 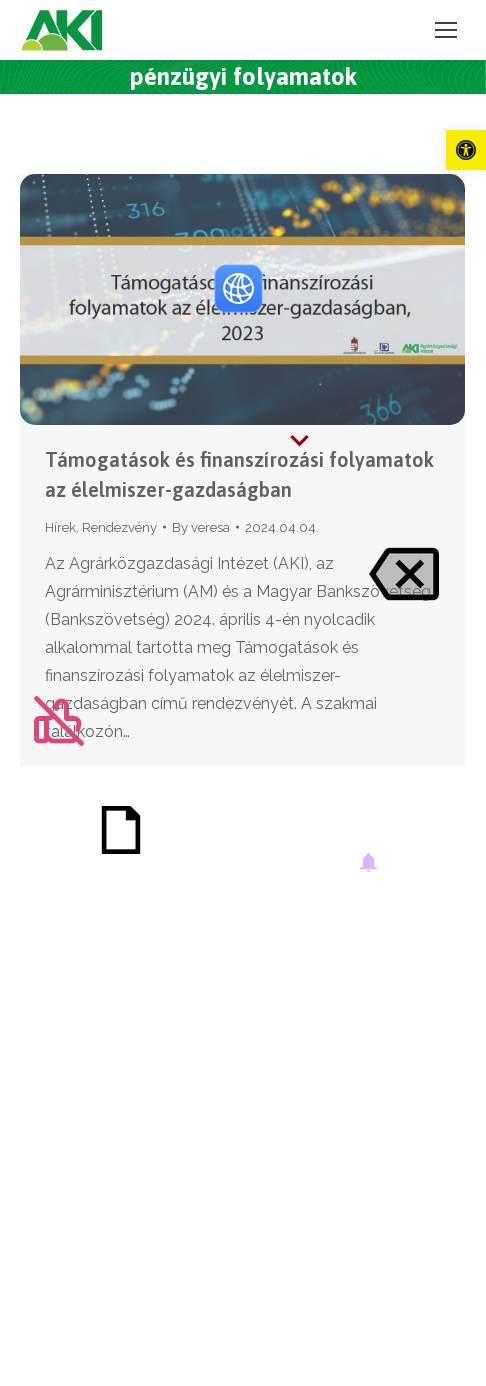 What do you see at coordinates (59, 721) in the screenshot?
I see `like feature is disabled` at bounding box center [59, 721].